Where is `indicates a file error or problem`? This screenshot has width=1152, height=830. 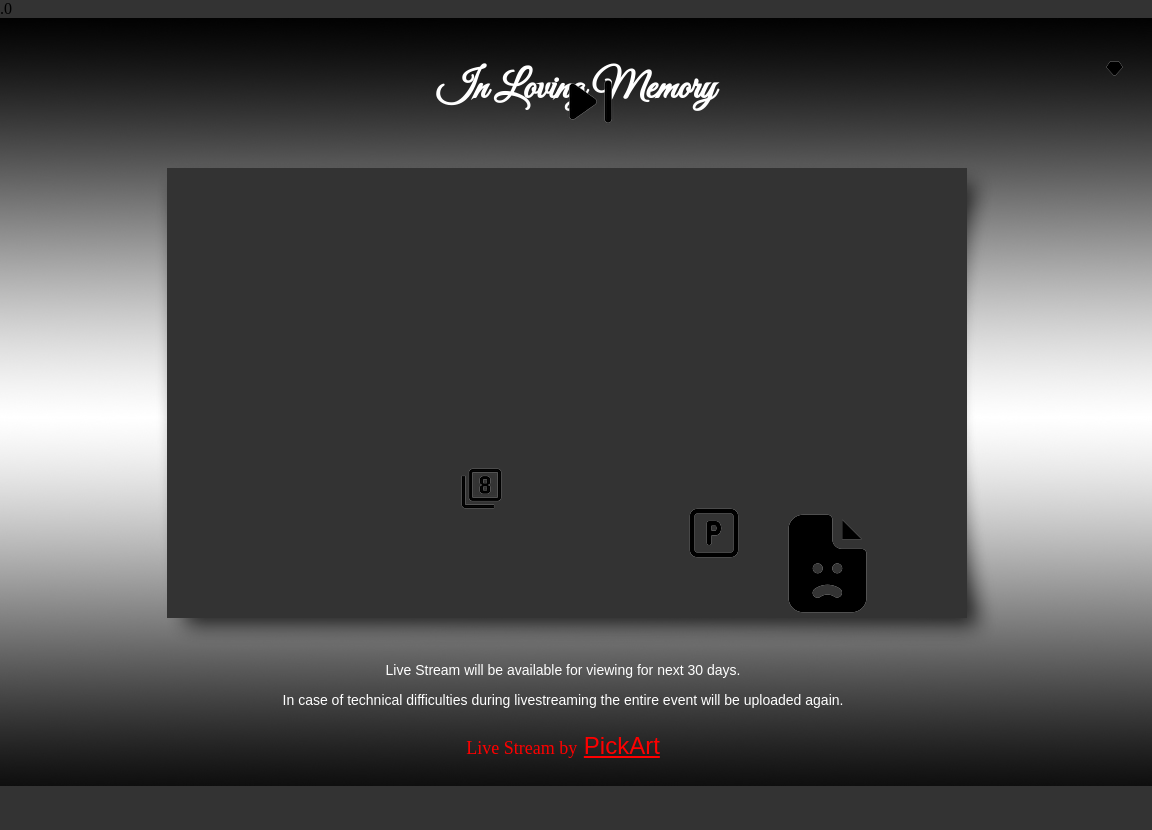
indicates a file error or problem is located at coordinates (827, 563).